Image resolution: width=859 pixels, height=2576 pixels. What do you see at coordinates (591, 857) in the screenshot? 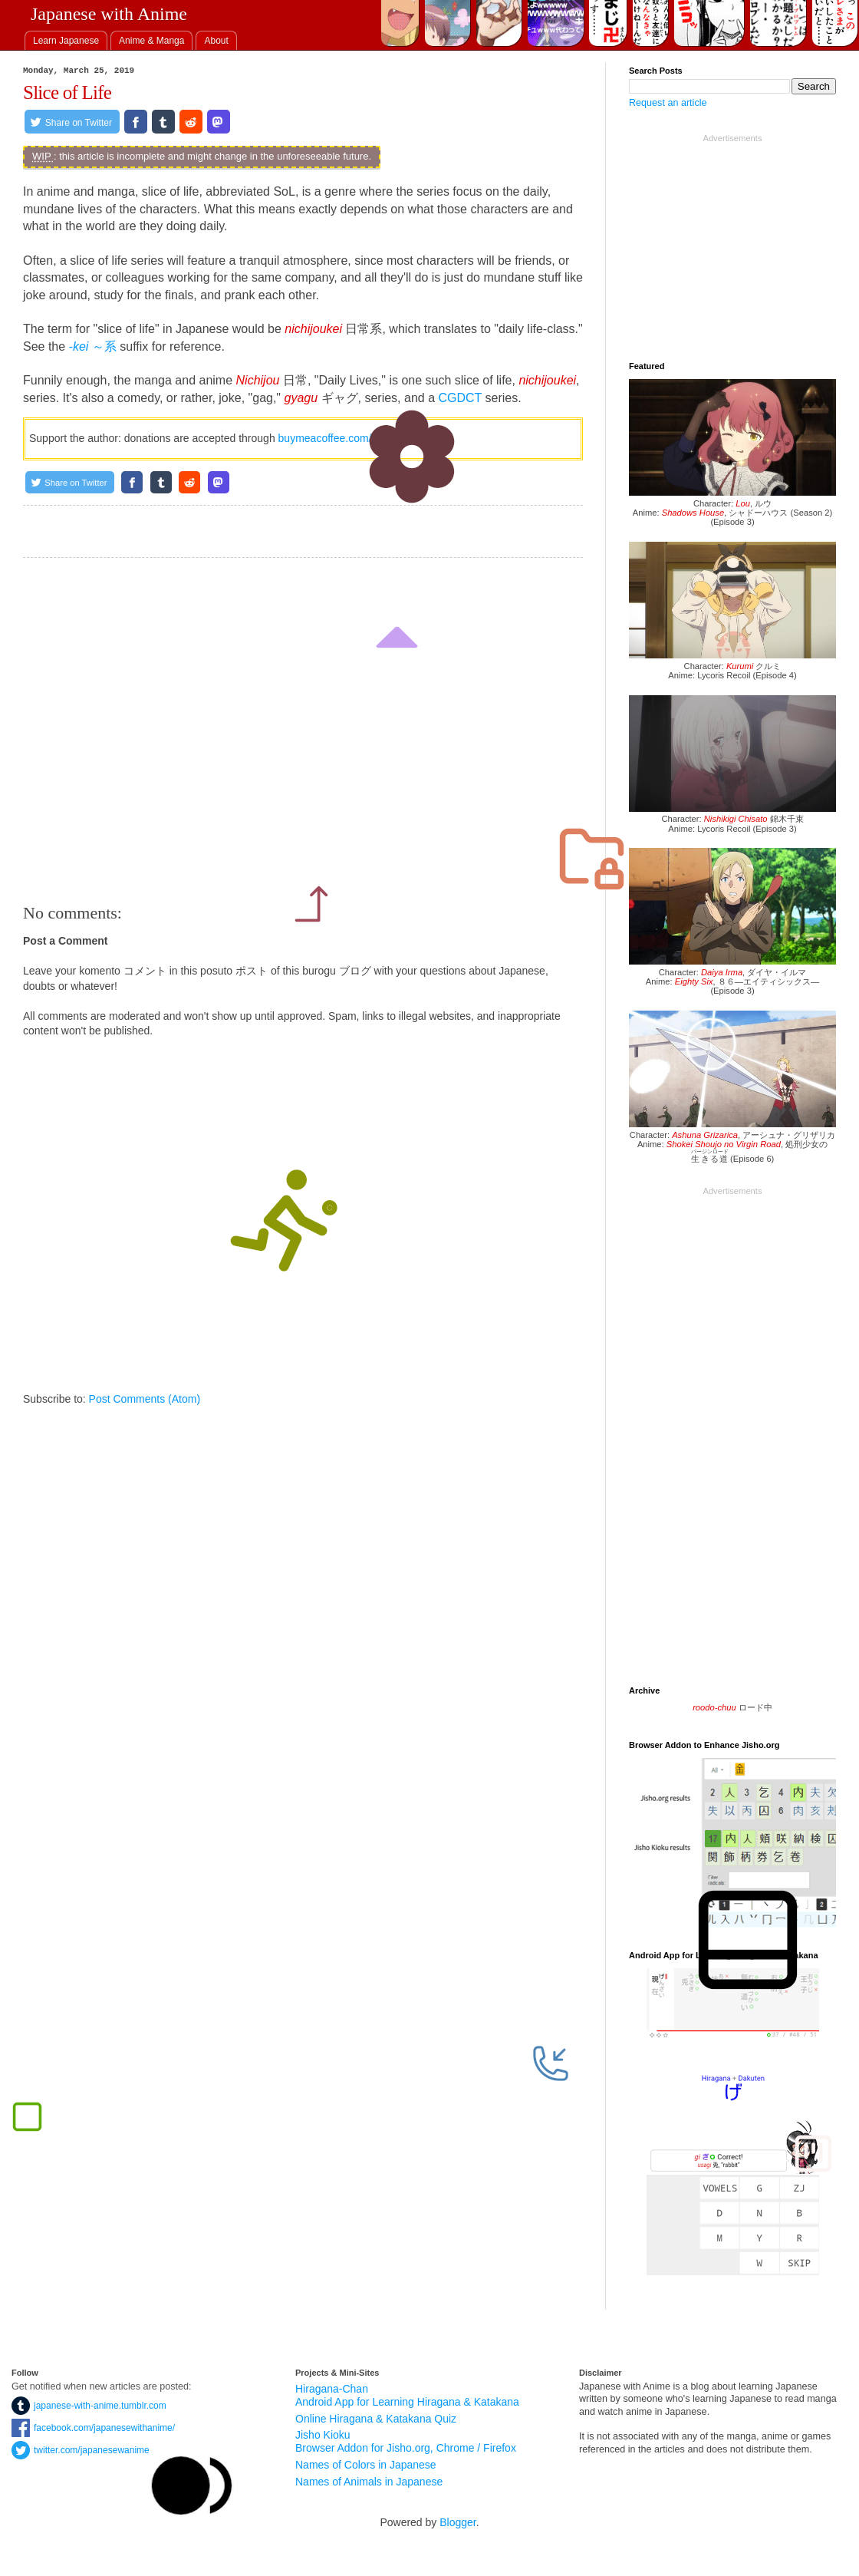
I see `access a password-protected folder` at bounding box center [591, 857].